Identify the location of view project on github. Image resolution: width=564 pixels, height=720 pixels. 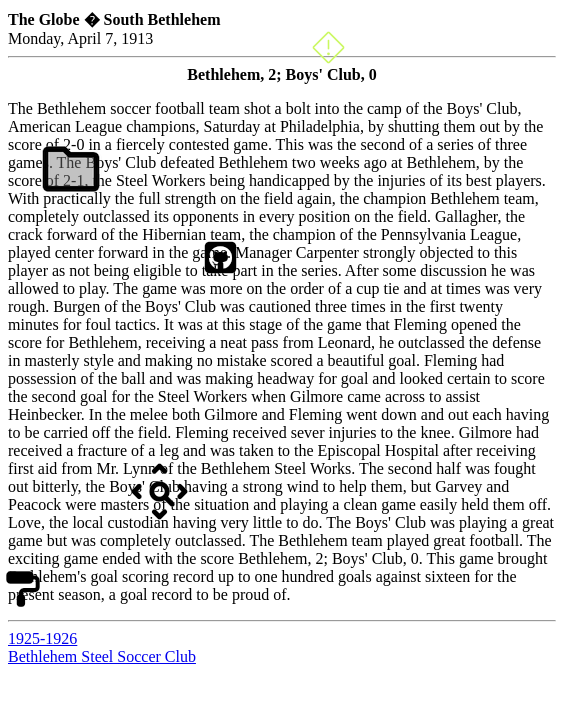
(220, 257).